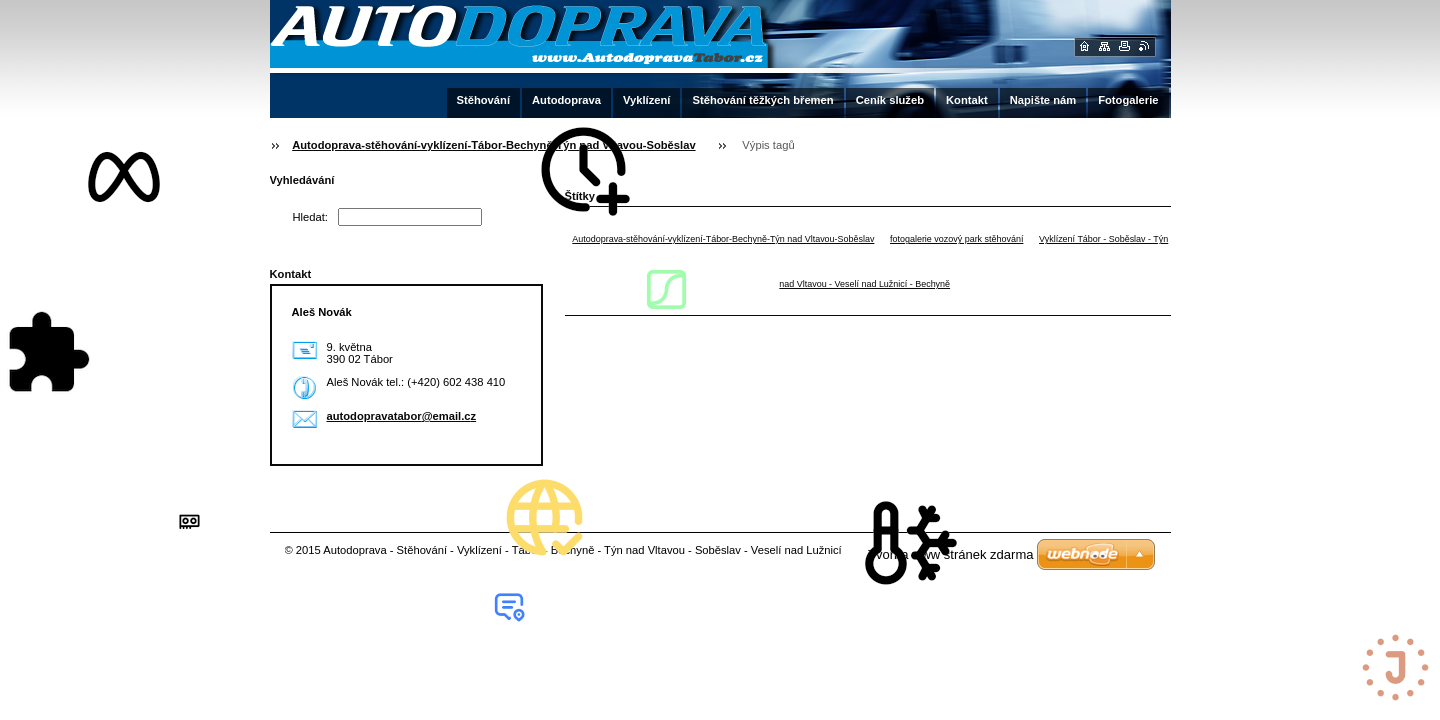  Describe the element at coordinates (509, 606) in the screenshot. I see `pin a message to a specific location` at that location.